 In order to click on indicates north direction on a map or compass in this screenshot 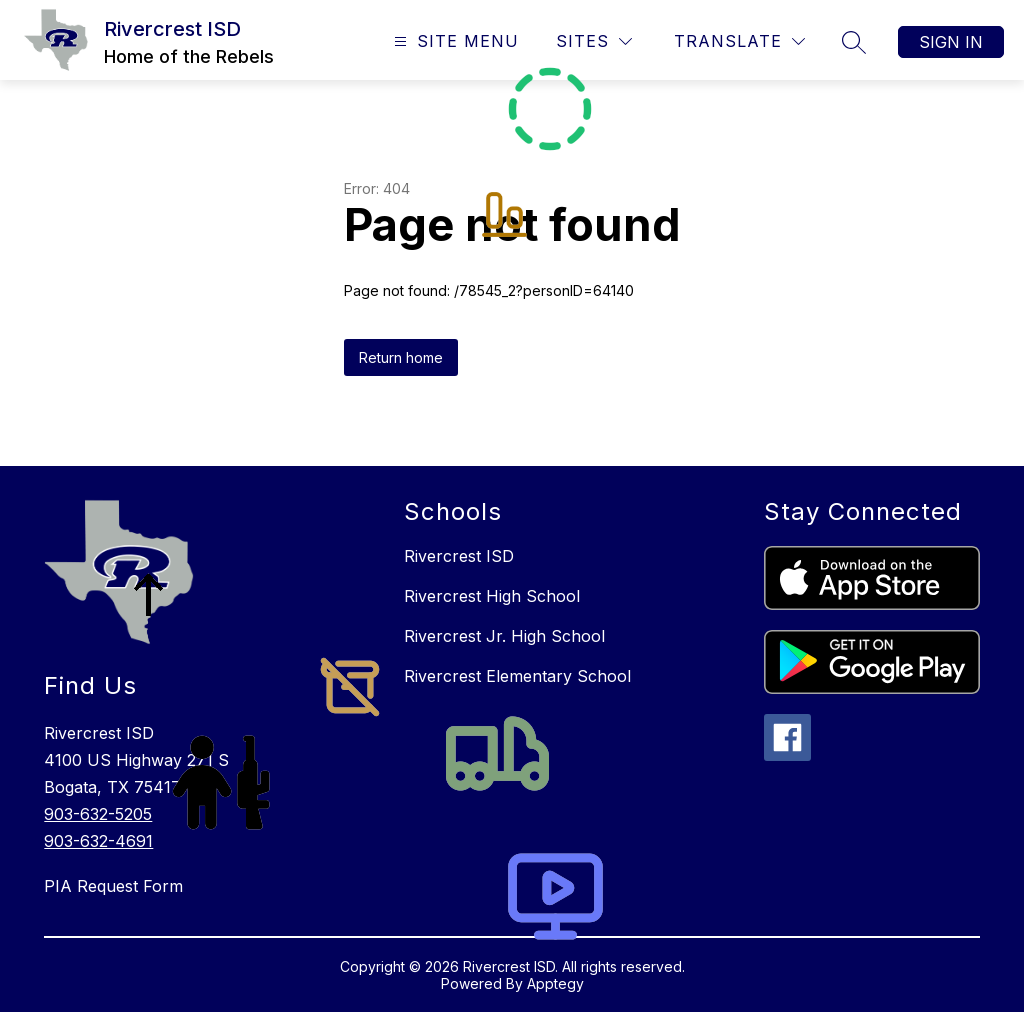, I will do `click(148, 594)`.